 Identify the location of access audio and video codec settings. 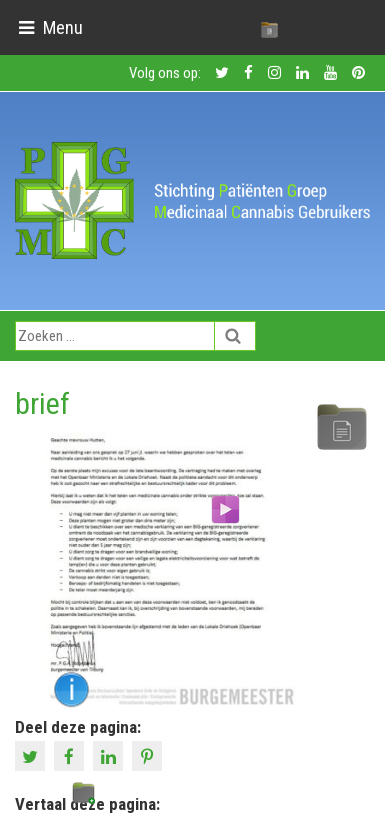
(225, 509).